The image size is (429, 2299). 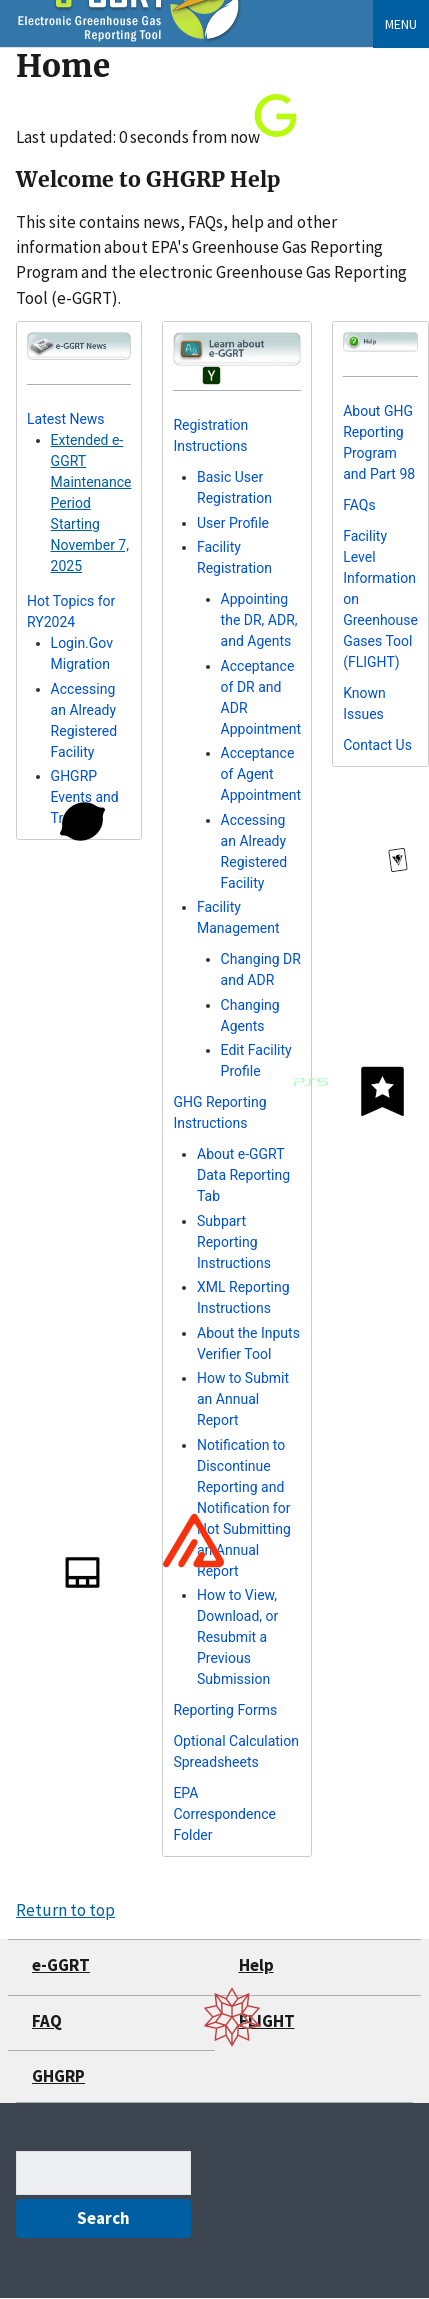 I want to click on open hacker news, so click(x=211, y=375).